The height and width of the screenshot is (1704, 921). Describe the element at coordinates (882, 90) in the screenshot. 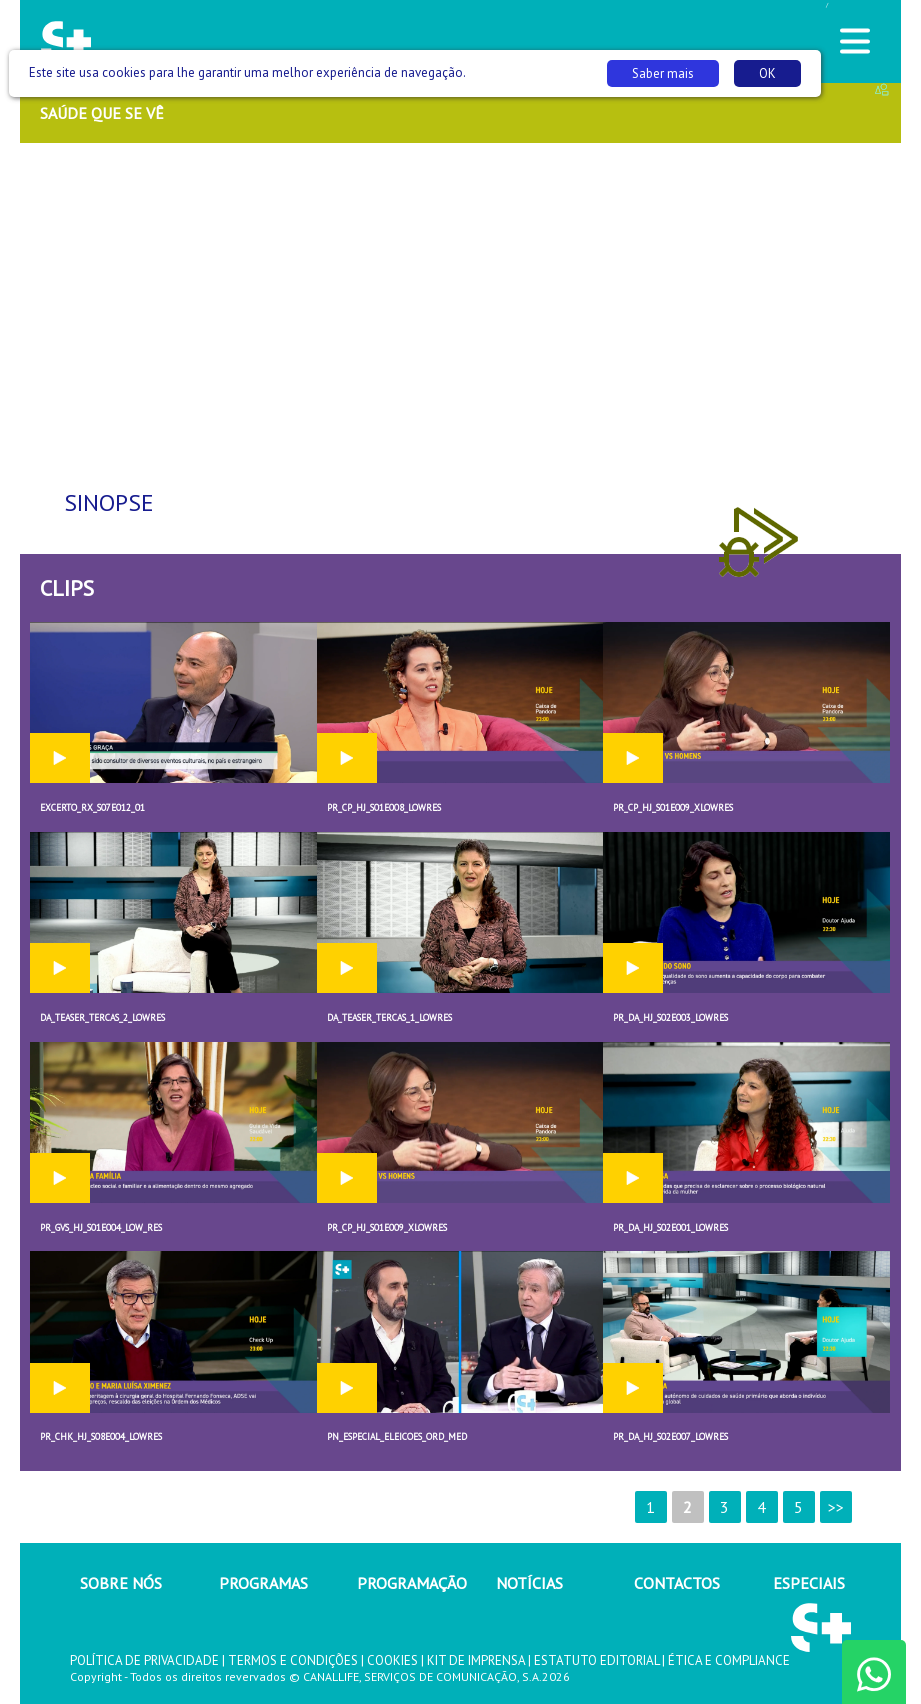

I see `access shape tools or drawing options` at that location.